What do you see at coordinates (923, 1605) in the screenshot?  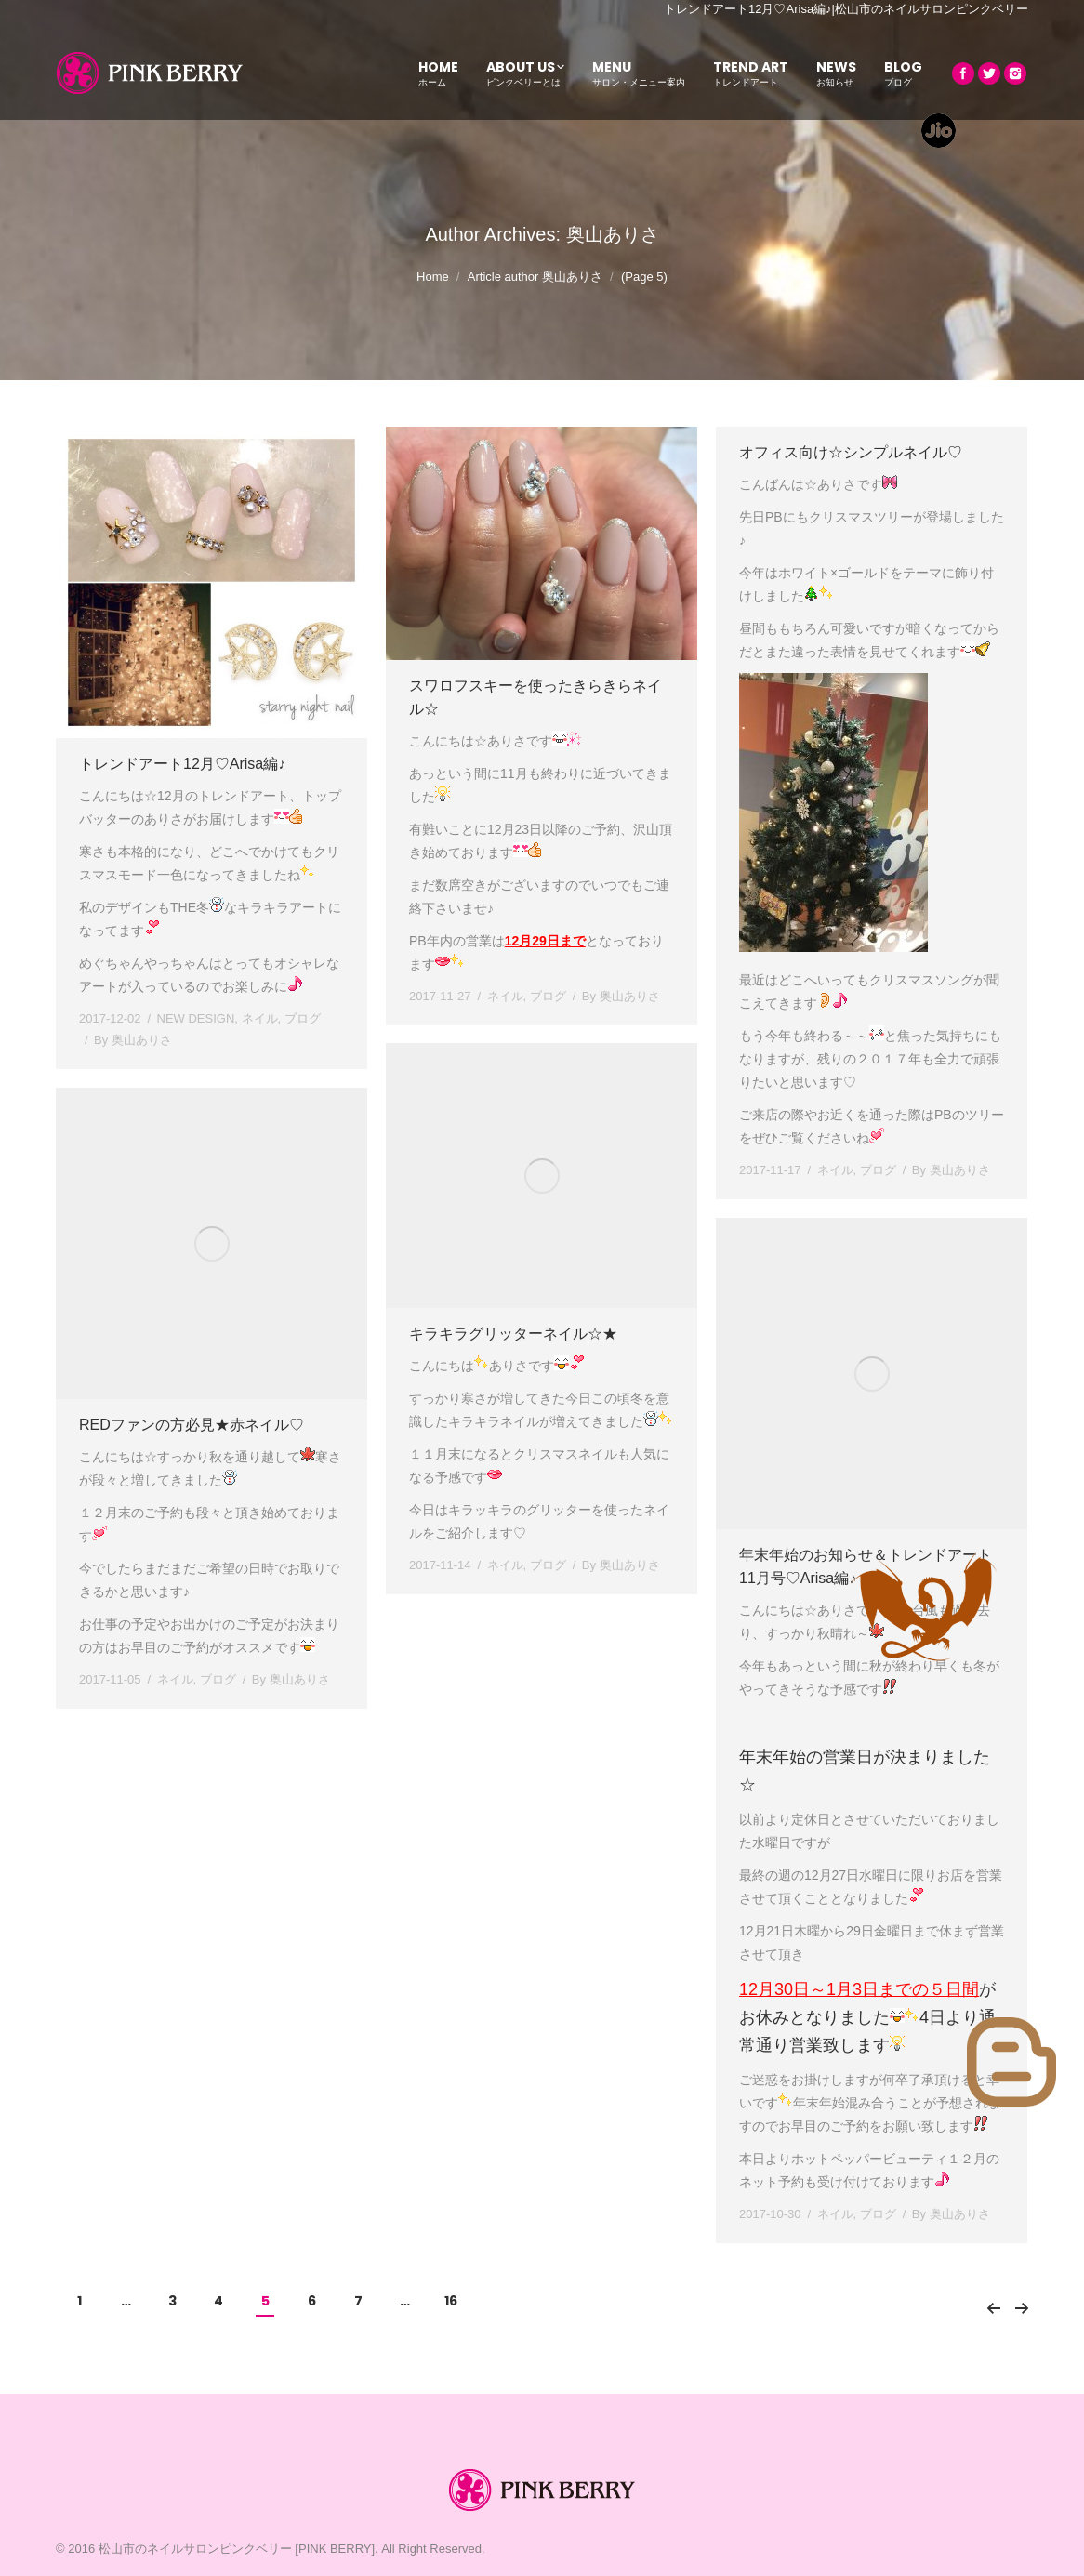 I see `visit the LLVM compiler infrastructure project website` at bounding box center [923, 1605].